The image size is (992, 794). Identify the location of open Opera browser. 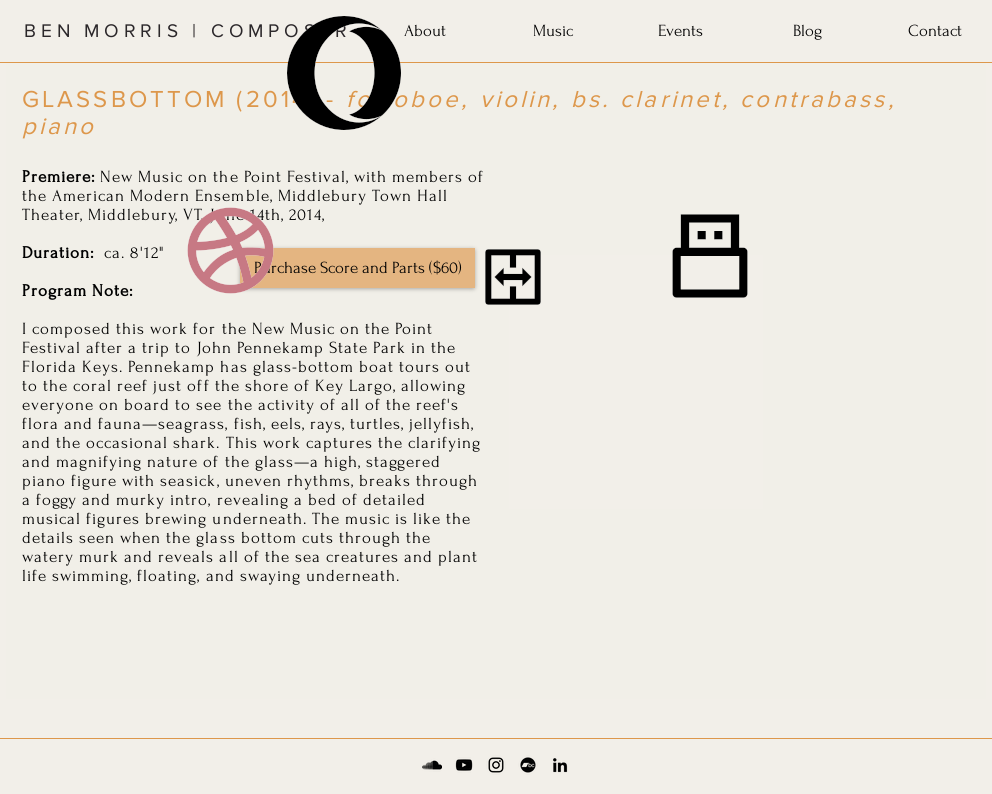
(344, 73).